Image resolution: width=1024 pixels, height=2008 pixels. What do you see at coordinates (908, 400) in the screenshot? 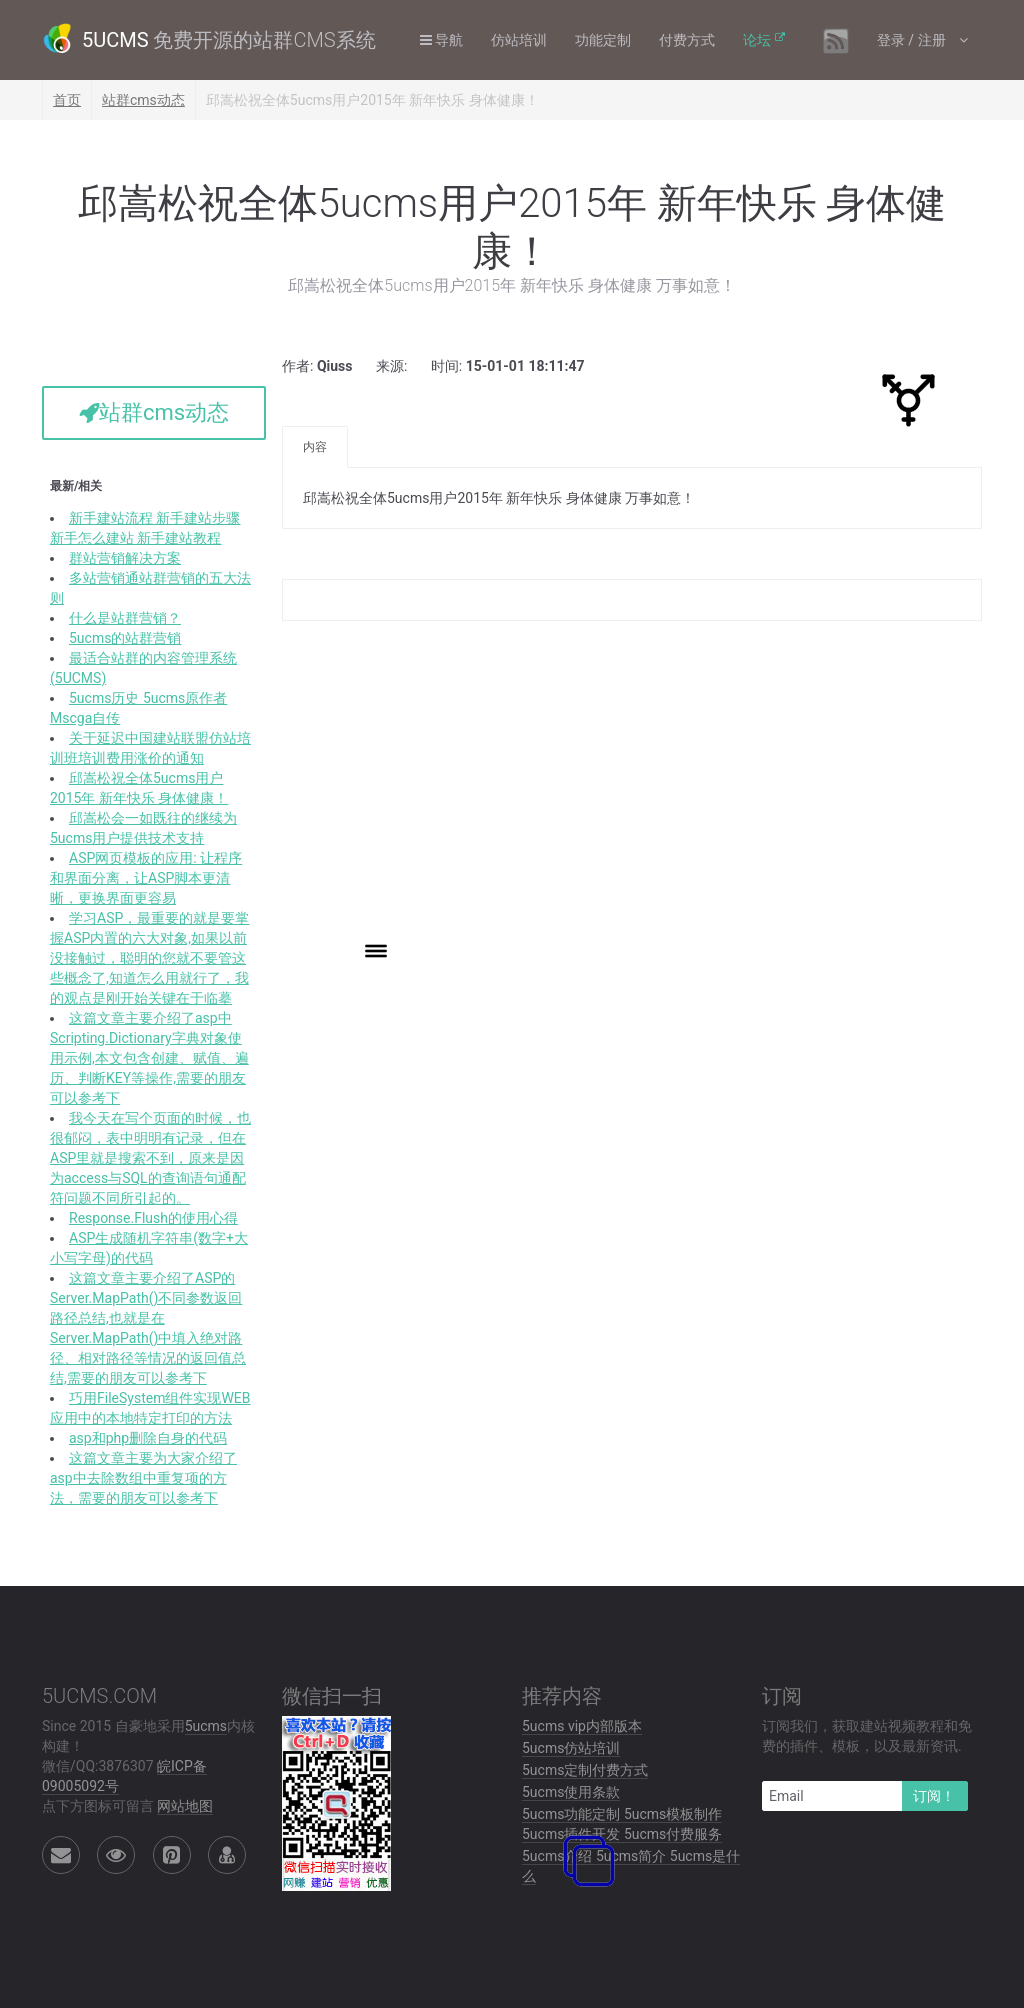
I see `indicates transgender identity option` at bounding box center [908, 400].